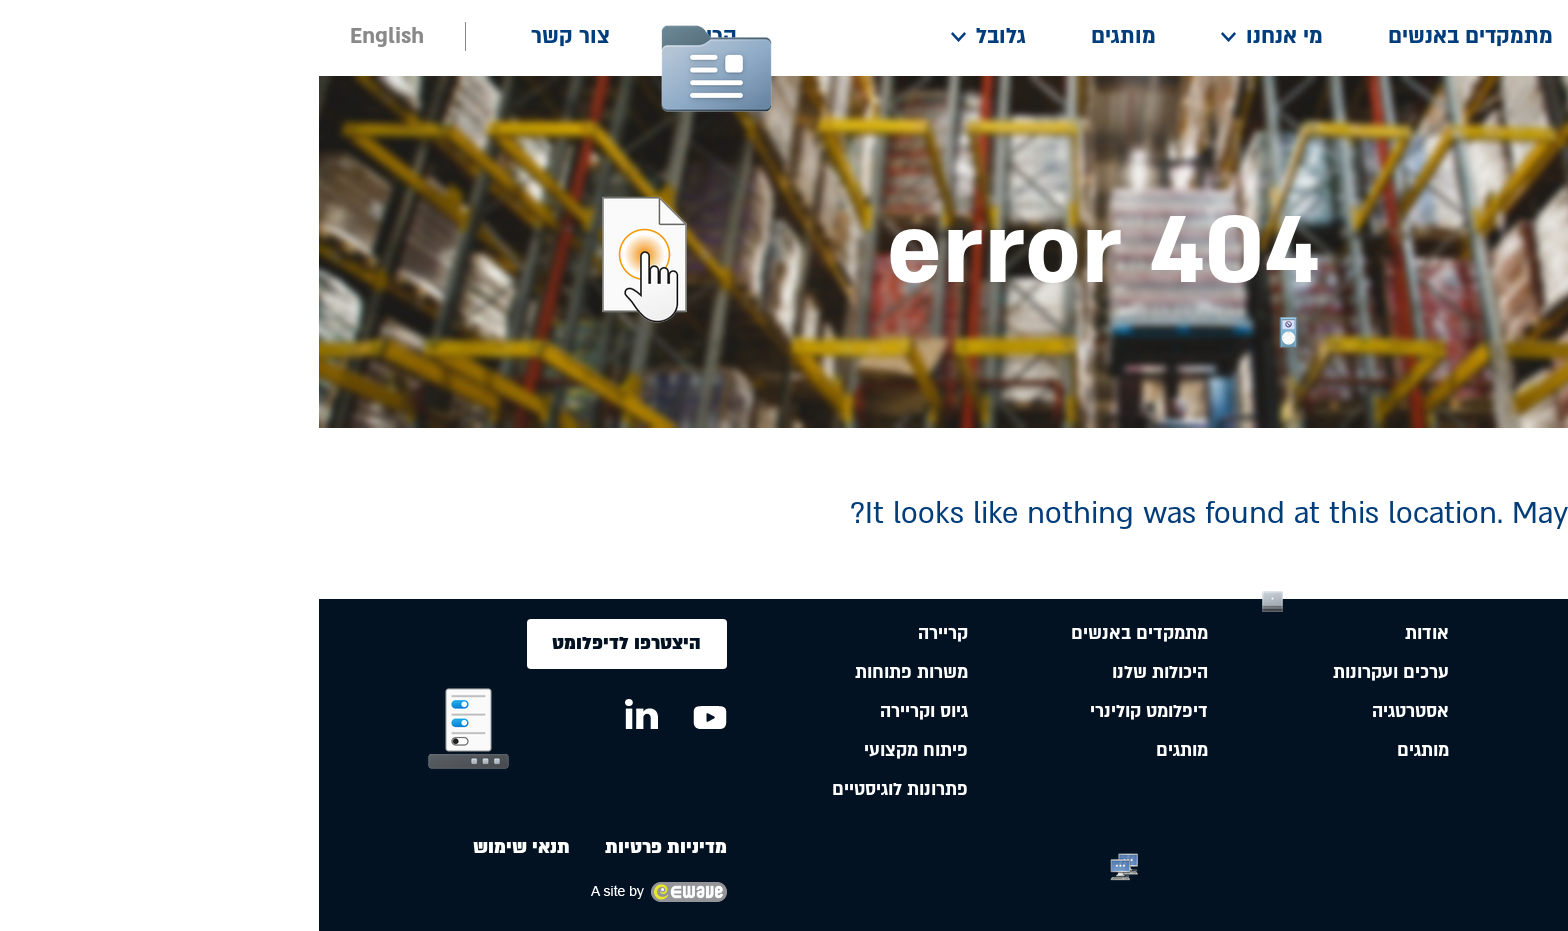  Describe the element at coordinates (1288, 332) in the screenshot. I see `iPod mini device not connected or unavailable` at that location.